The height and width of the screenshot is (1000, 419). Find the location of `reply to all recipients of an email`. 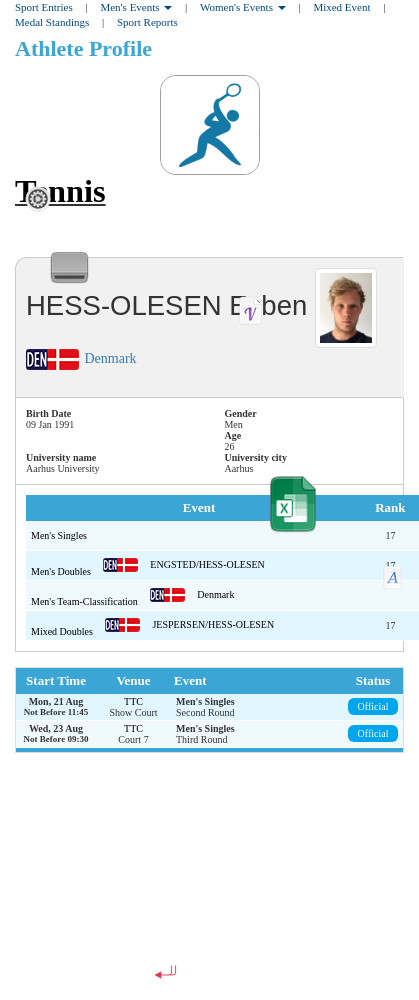

reply to all recipients of an email is located at coordinates (165, 972).